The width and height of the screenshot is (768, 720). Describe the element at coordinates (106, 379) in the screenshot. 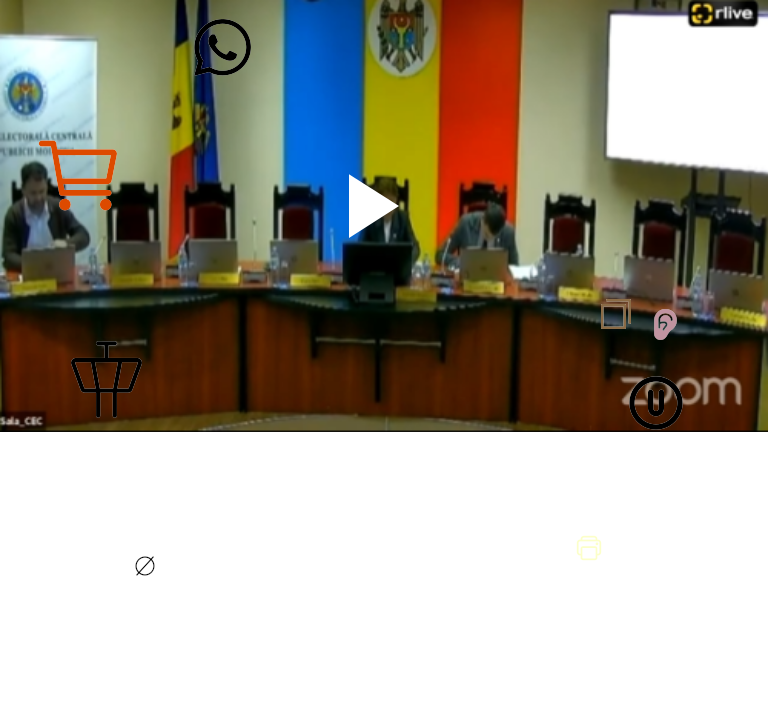

I see `access air traffic control features` at that location.